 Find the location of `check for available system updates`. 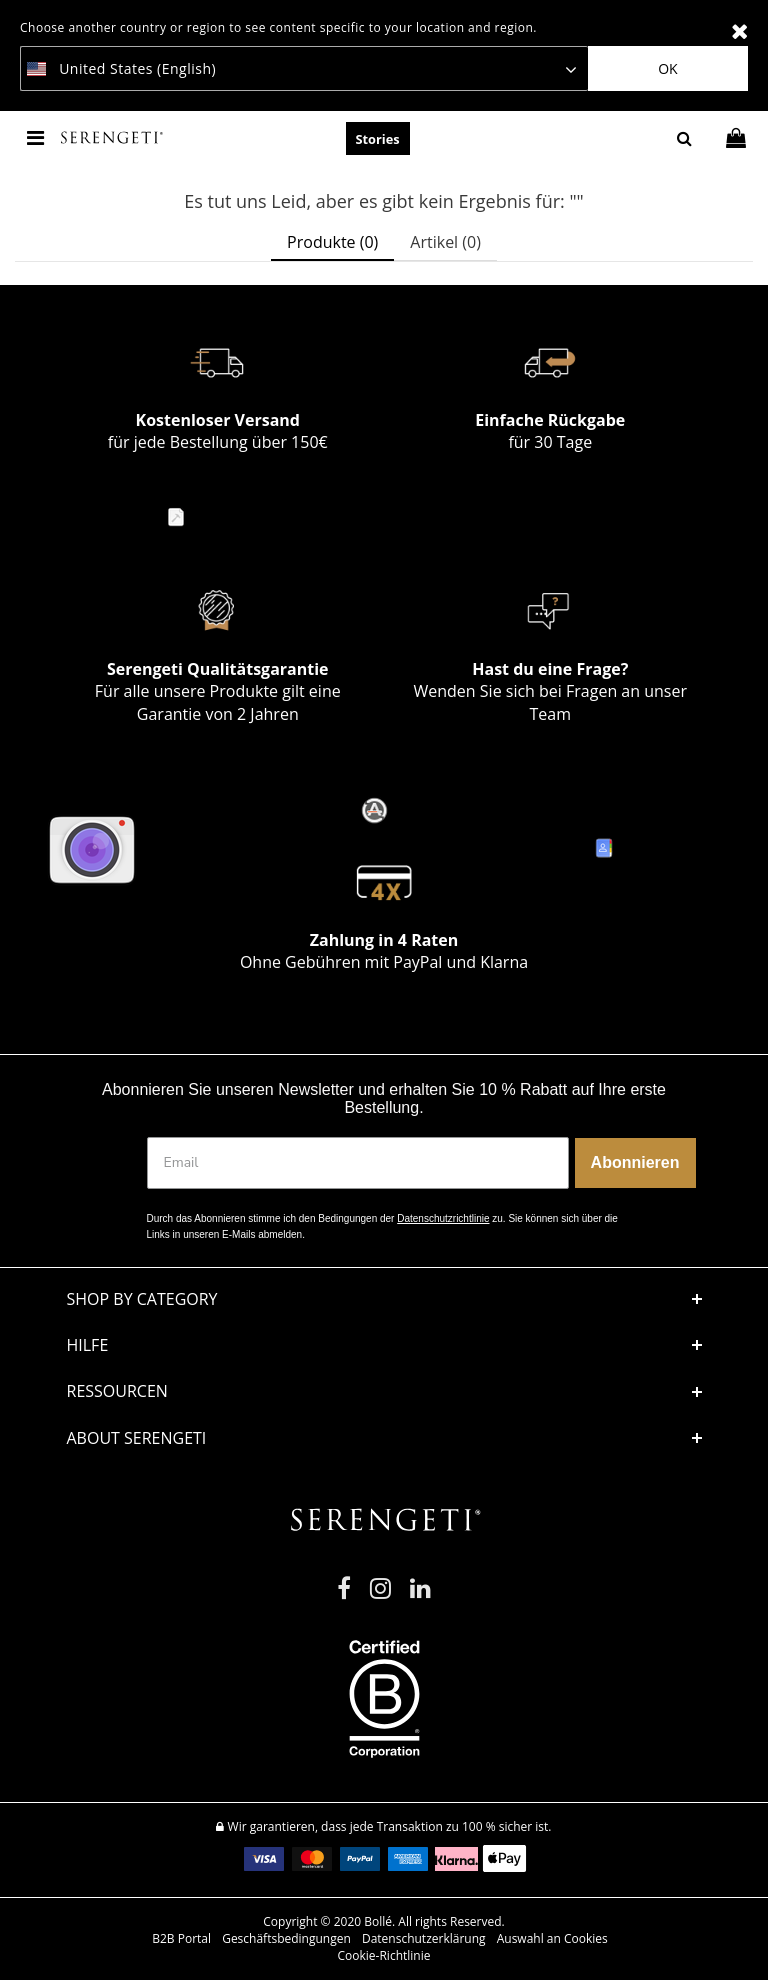

check for available system updates is located at coordinates (374, 810).